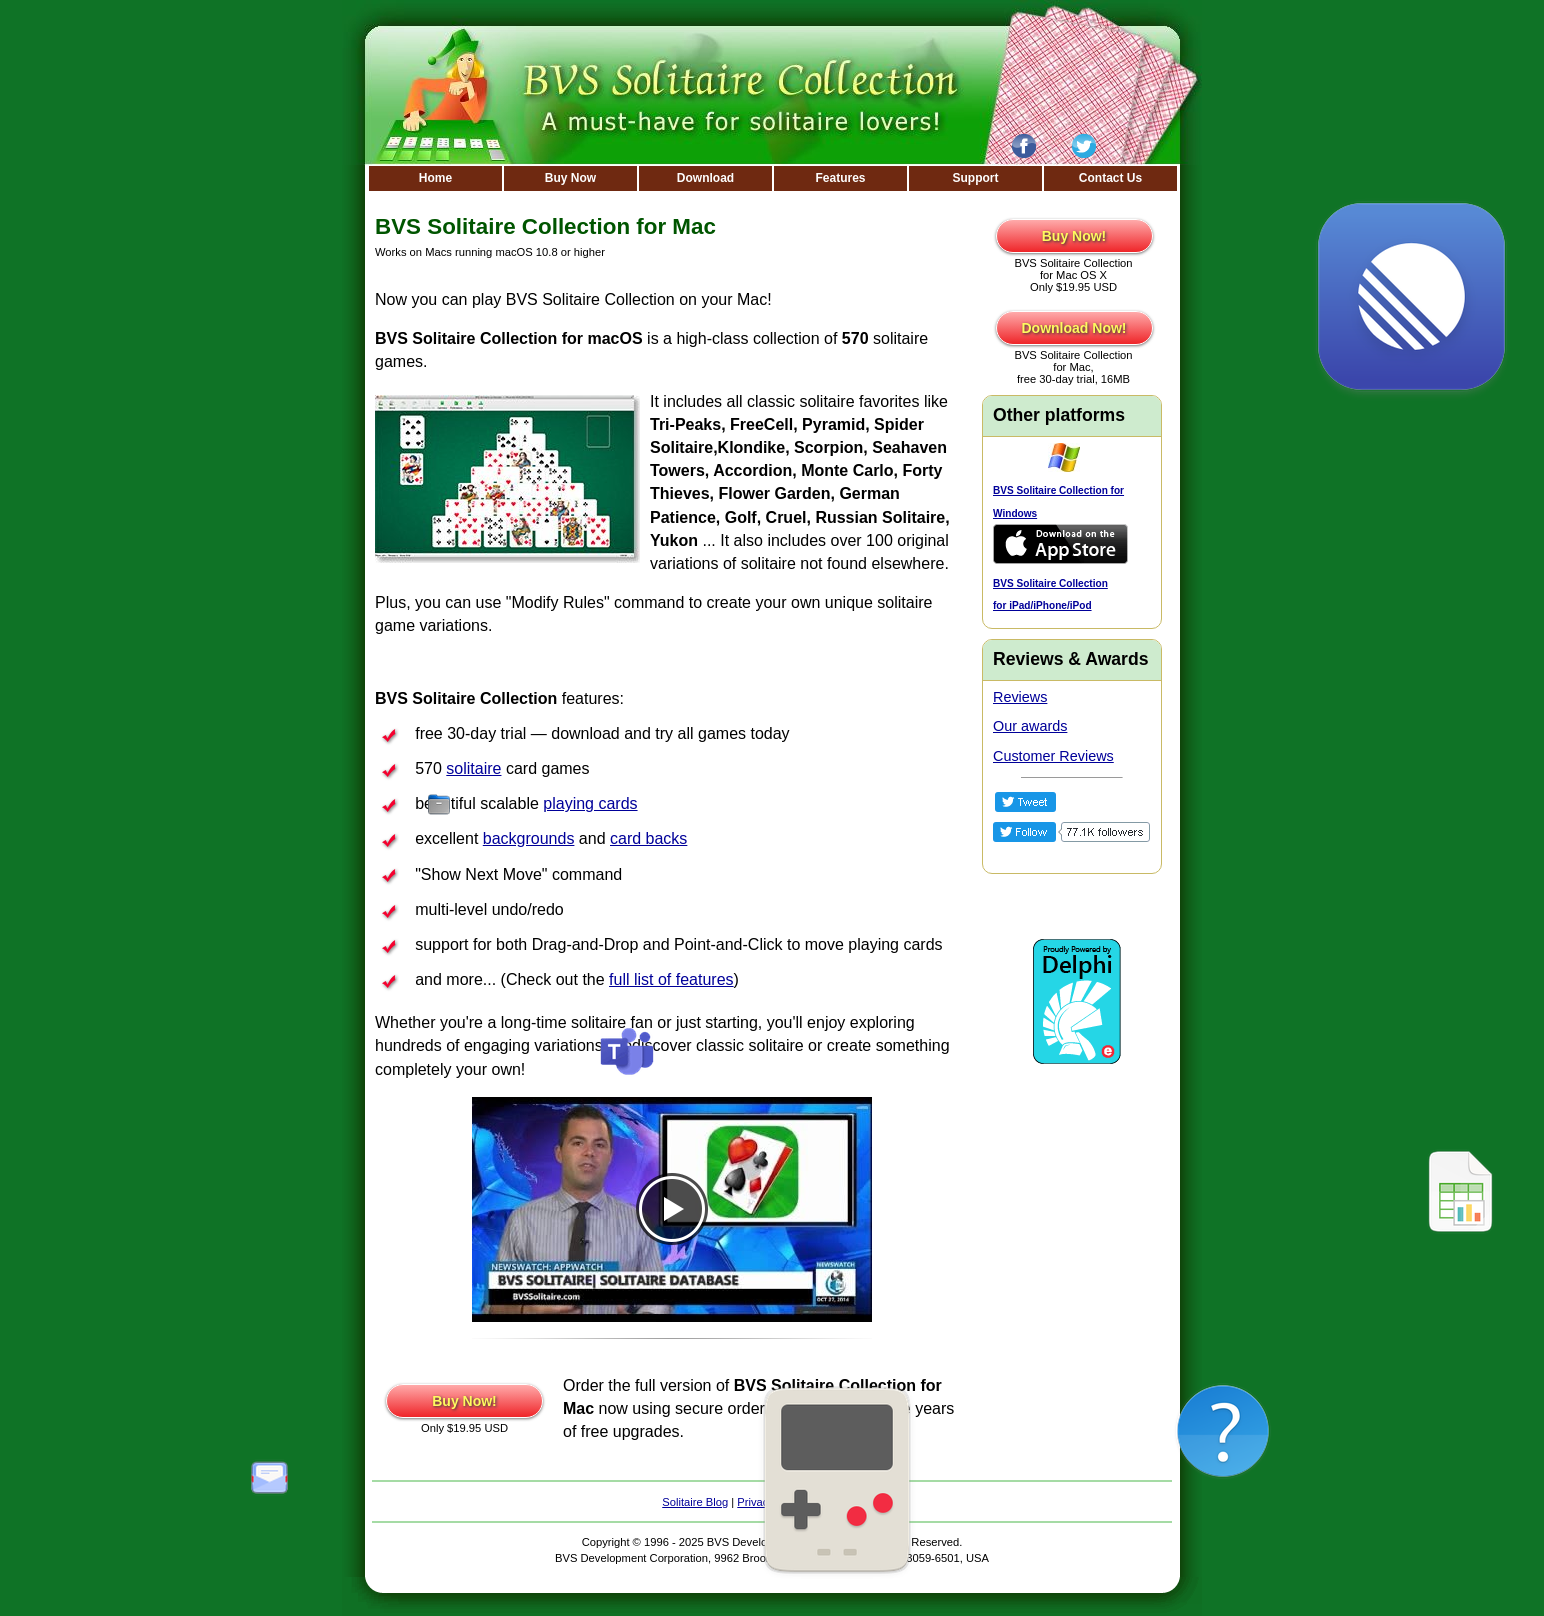  Describe the element at coordinates (837, 1480) in the screenshot. I see `open the games application` at that location.